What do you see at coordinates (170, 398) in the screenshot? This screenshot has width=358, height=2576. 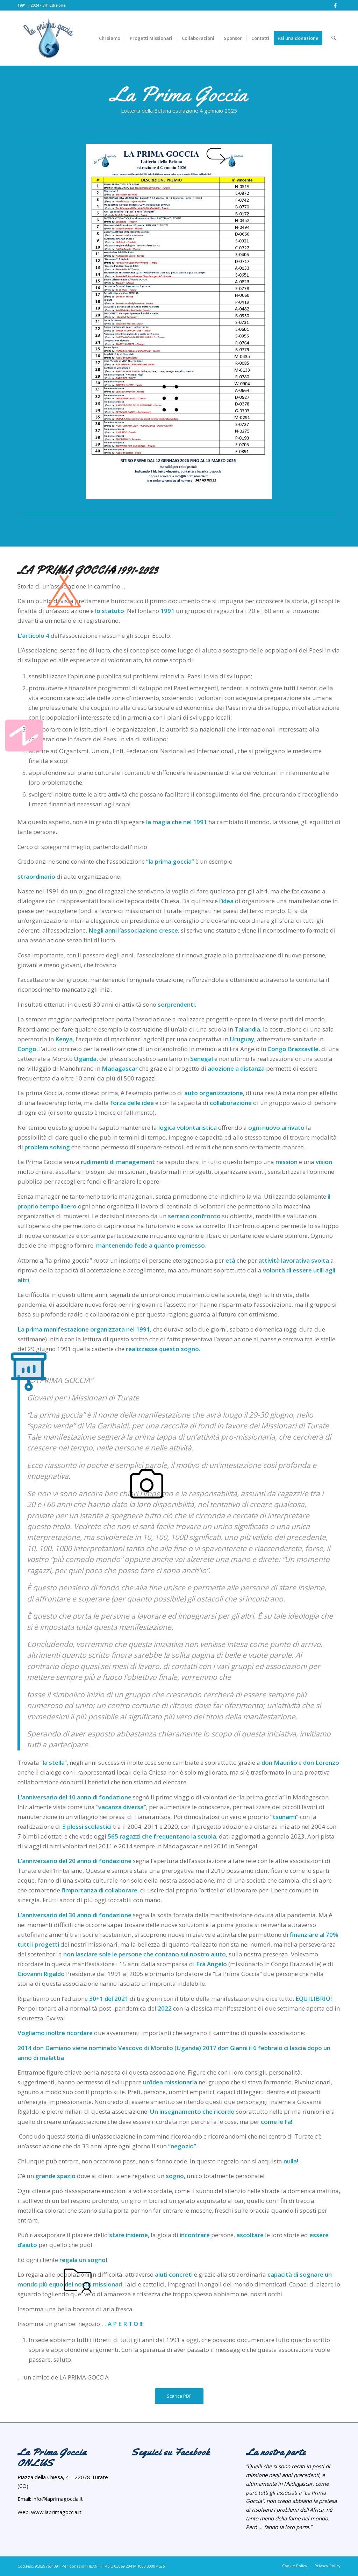 I see `drag to reorder items` at bounding box center [170, 398].